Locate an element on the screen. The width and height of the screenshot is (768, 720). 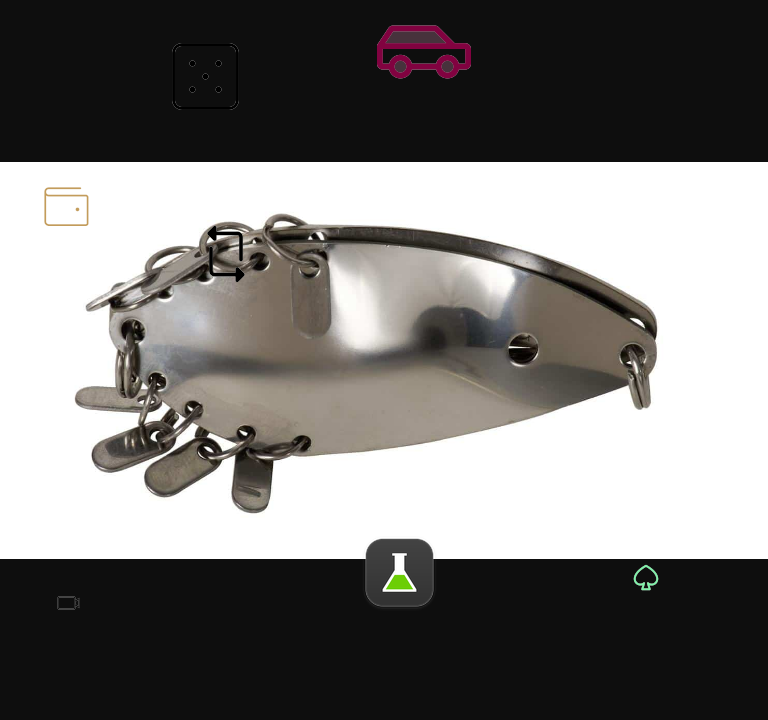
access vehicle or car settings is located at coordinates (424, 49).